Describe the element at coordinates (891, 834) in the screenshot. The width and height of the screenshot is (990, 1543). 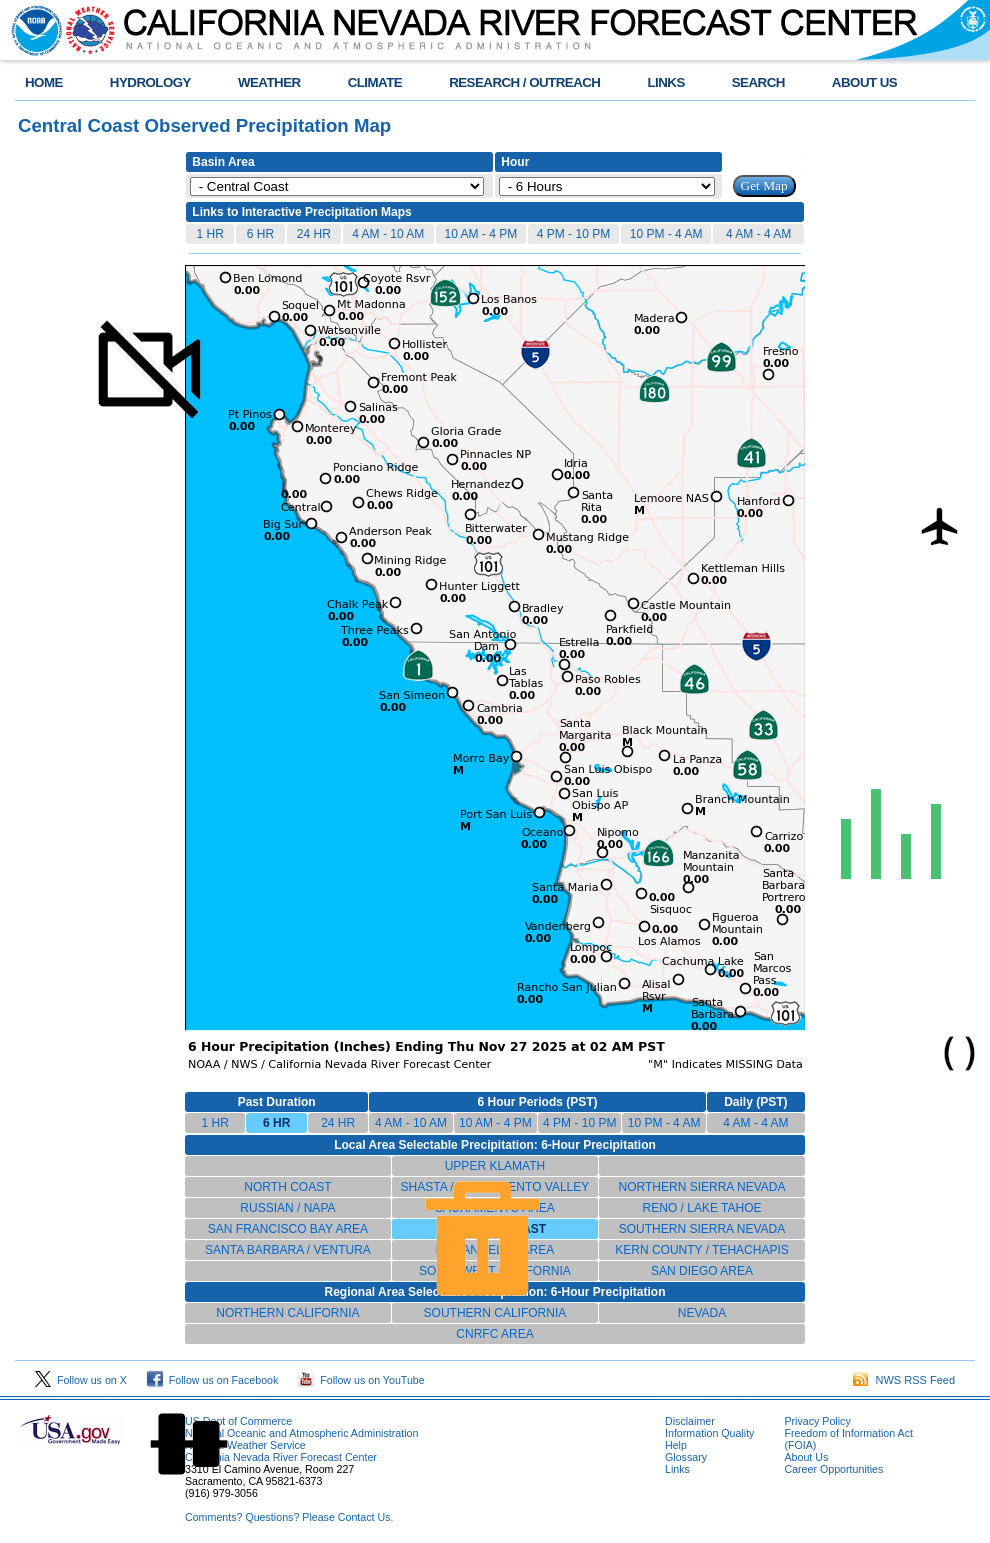
I see `audio equalizer or sound level visualization` at that location.